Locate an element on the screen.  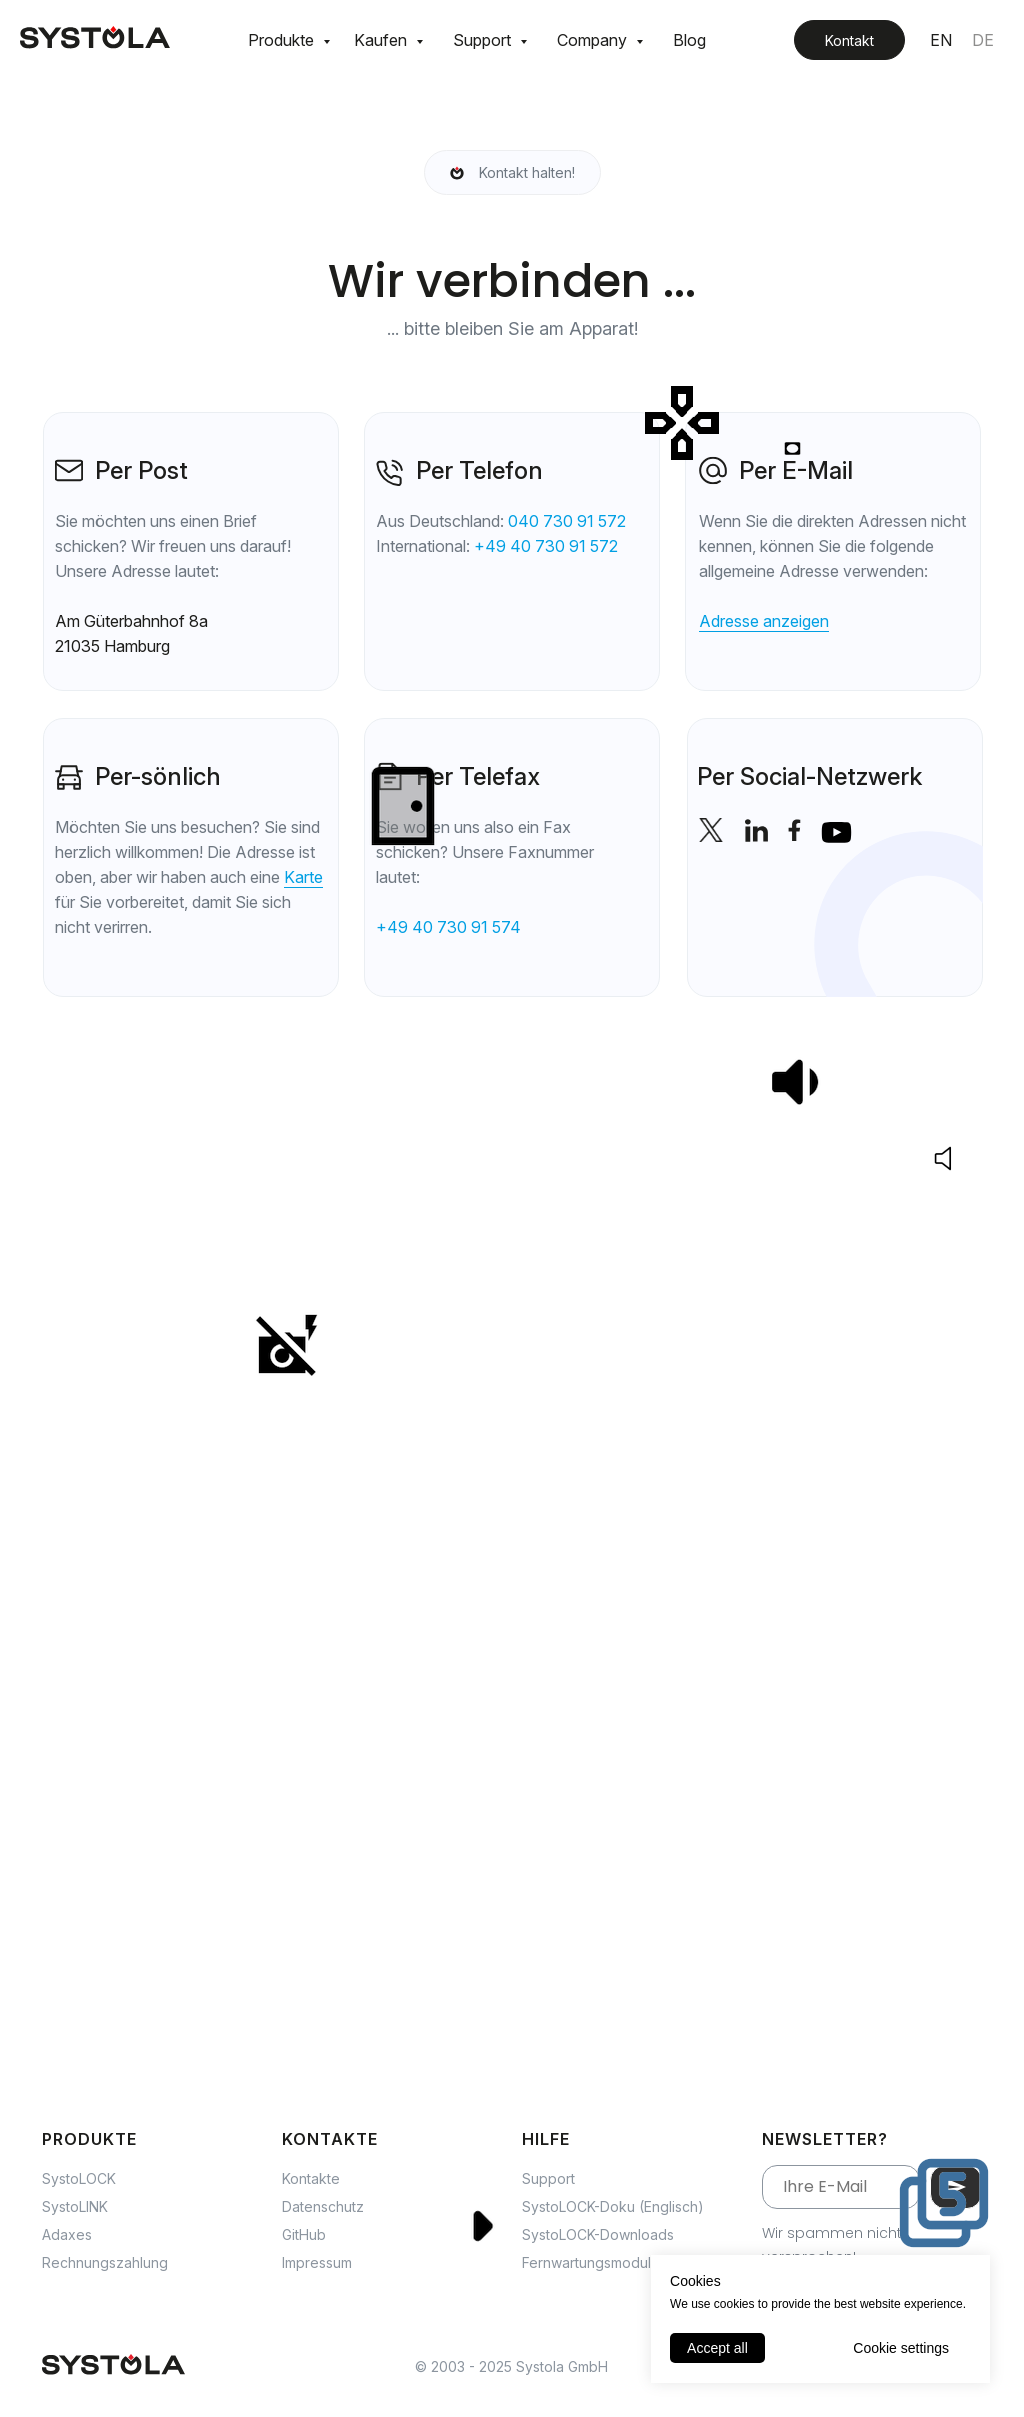
open games or gaming section is located at coordinates (682, 423).